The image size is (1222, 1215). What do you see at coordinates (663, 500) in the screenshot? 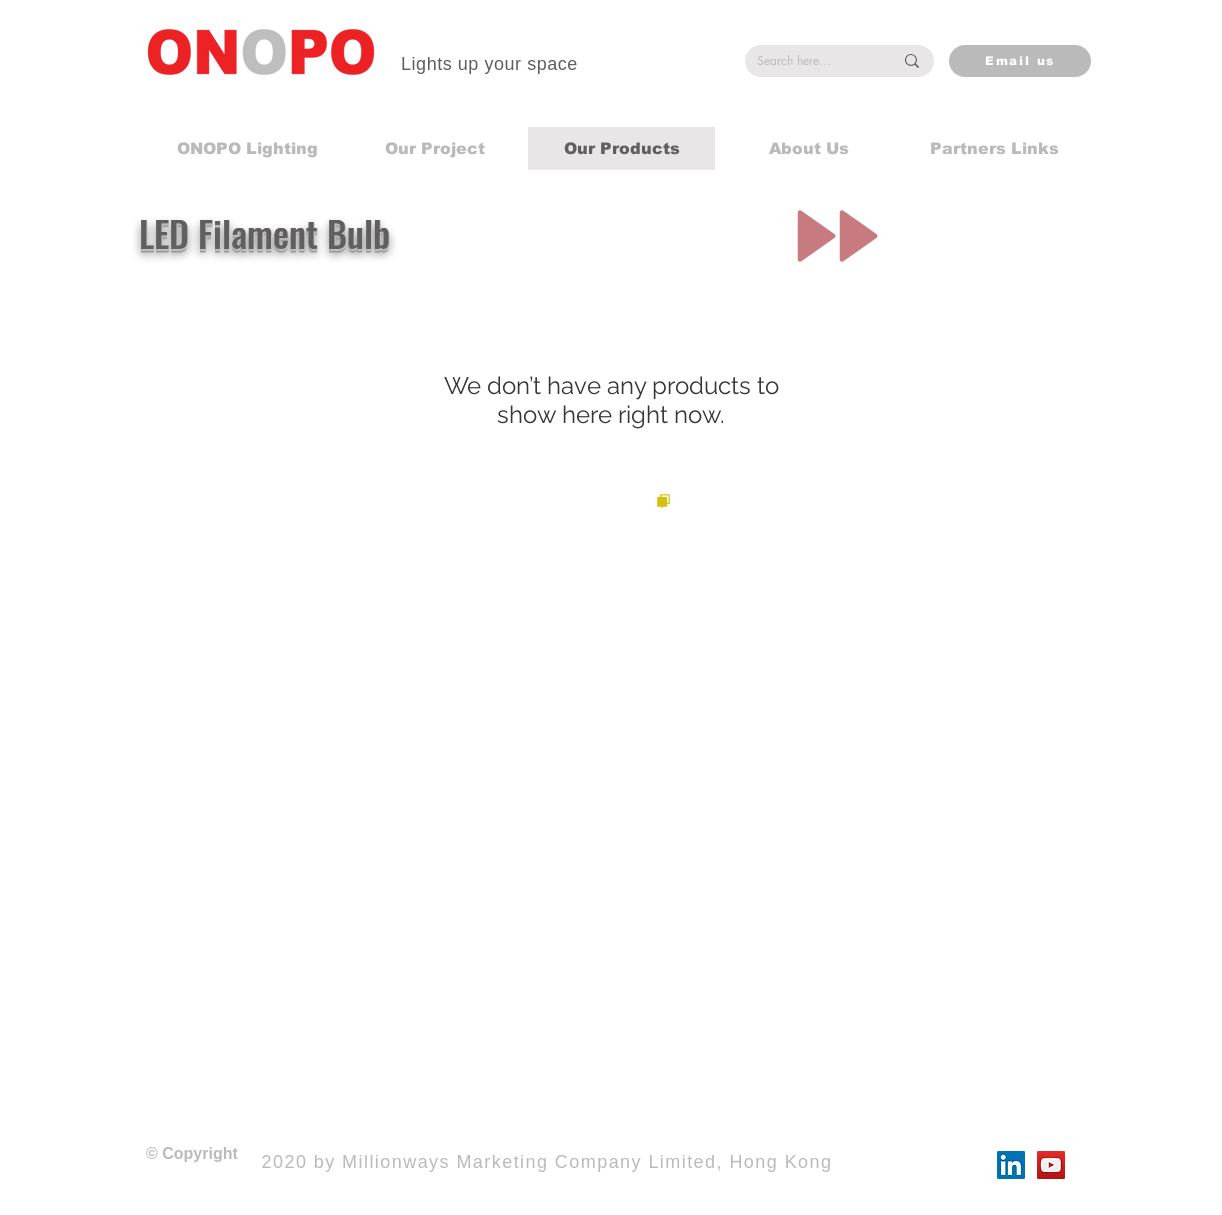
I see `AED electrode pads for defibrillator device` at bounding box center [663, 500].